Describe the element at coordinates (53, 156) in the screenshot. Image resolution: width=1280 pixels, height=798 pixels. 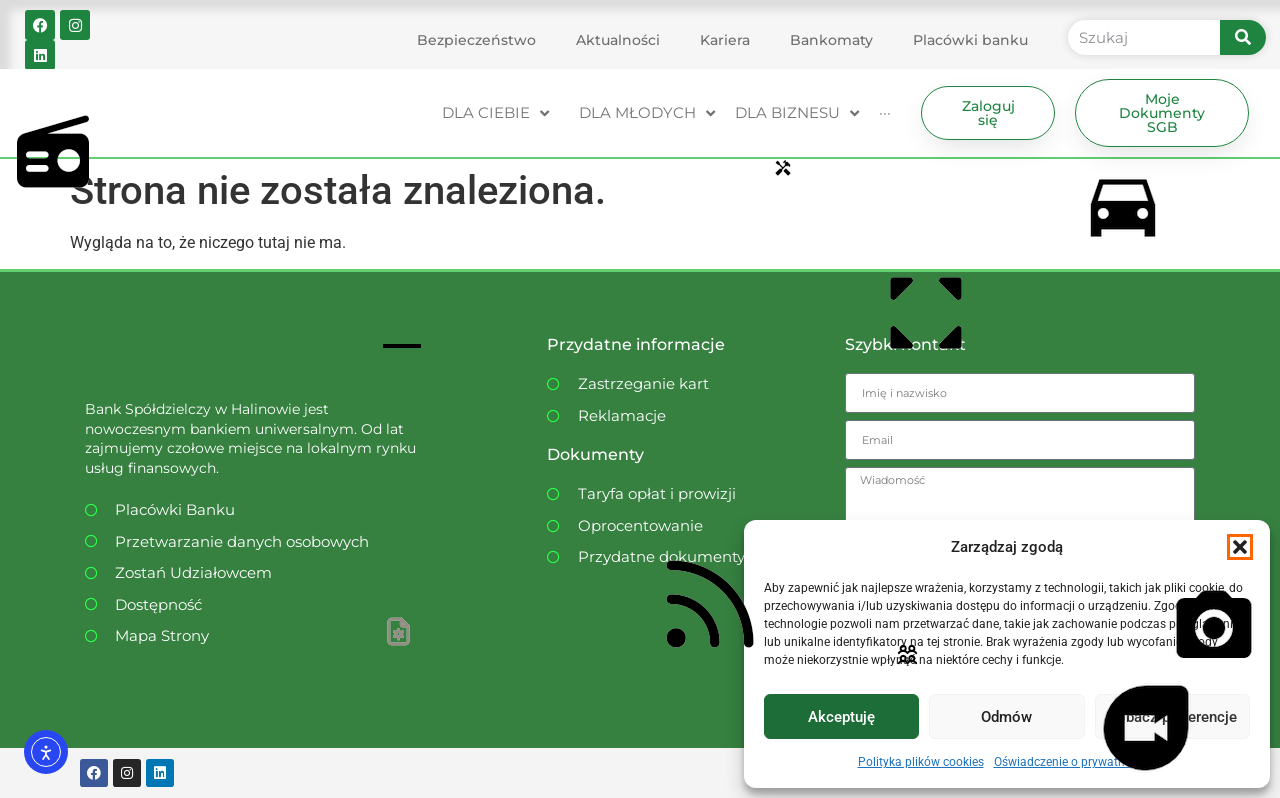
I see `access radio or audio streaming` at that location.